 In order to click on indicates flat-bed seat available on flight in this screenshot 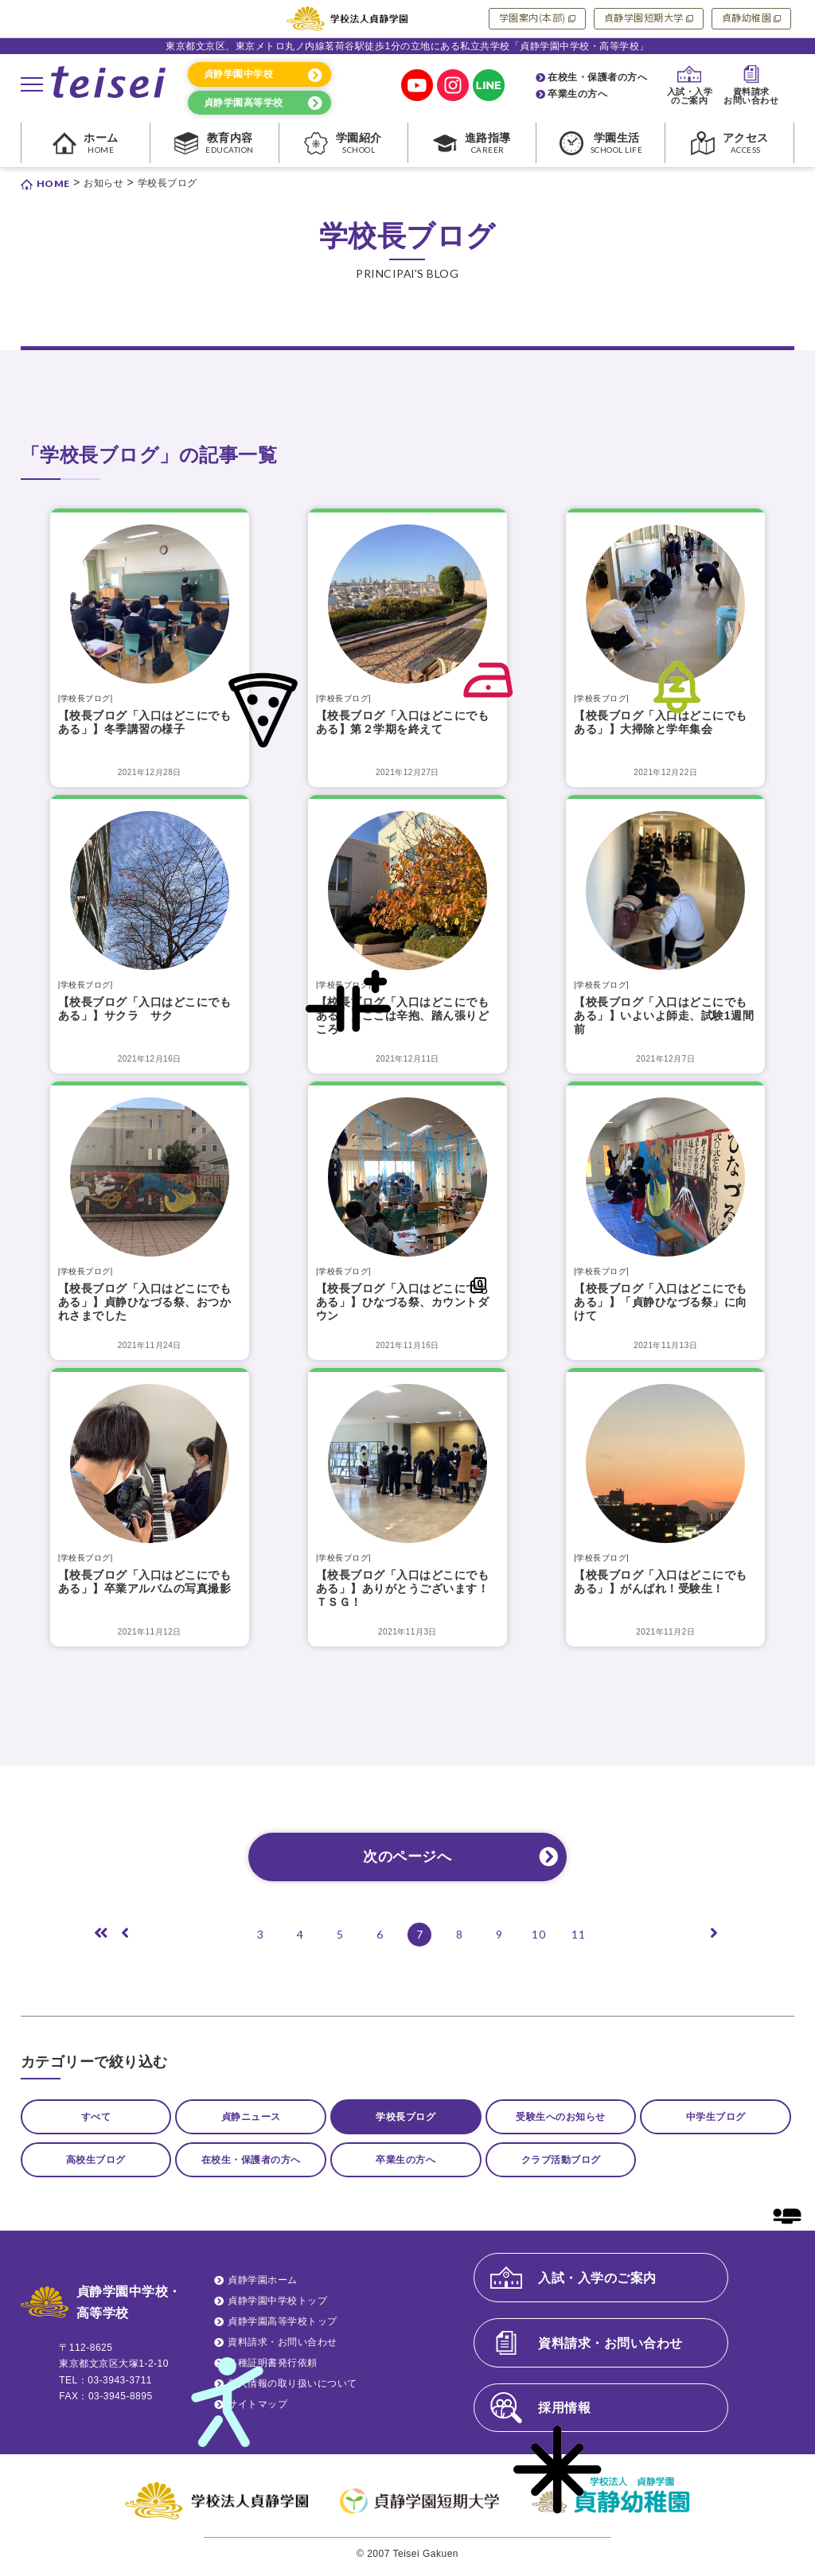, I will do `click(787, 2216)`.